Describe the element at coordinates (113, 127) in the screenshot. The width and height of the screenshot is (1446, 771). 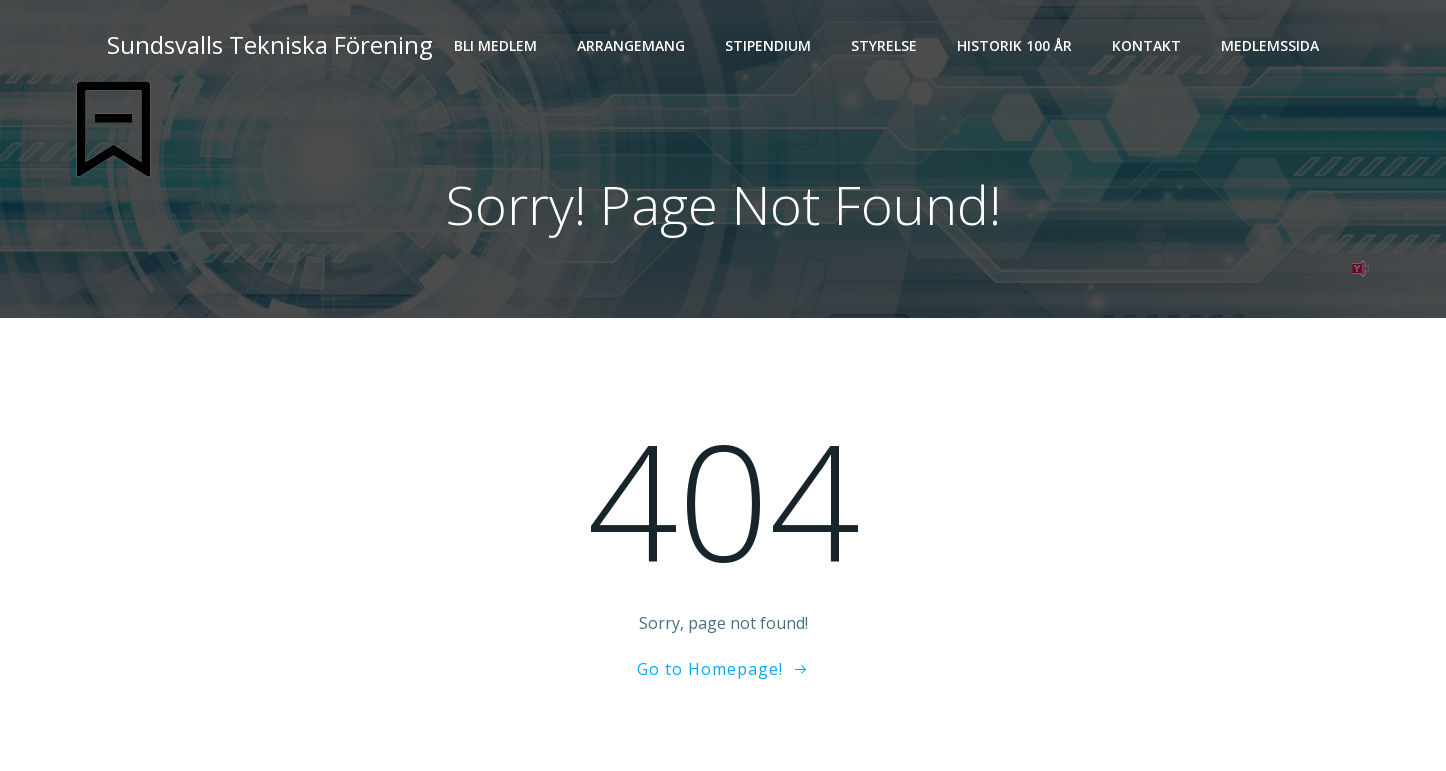
I see `bookmark this item` at that location.